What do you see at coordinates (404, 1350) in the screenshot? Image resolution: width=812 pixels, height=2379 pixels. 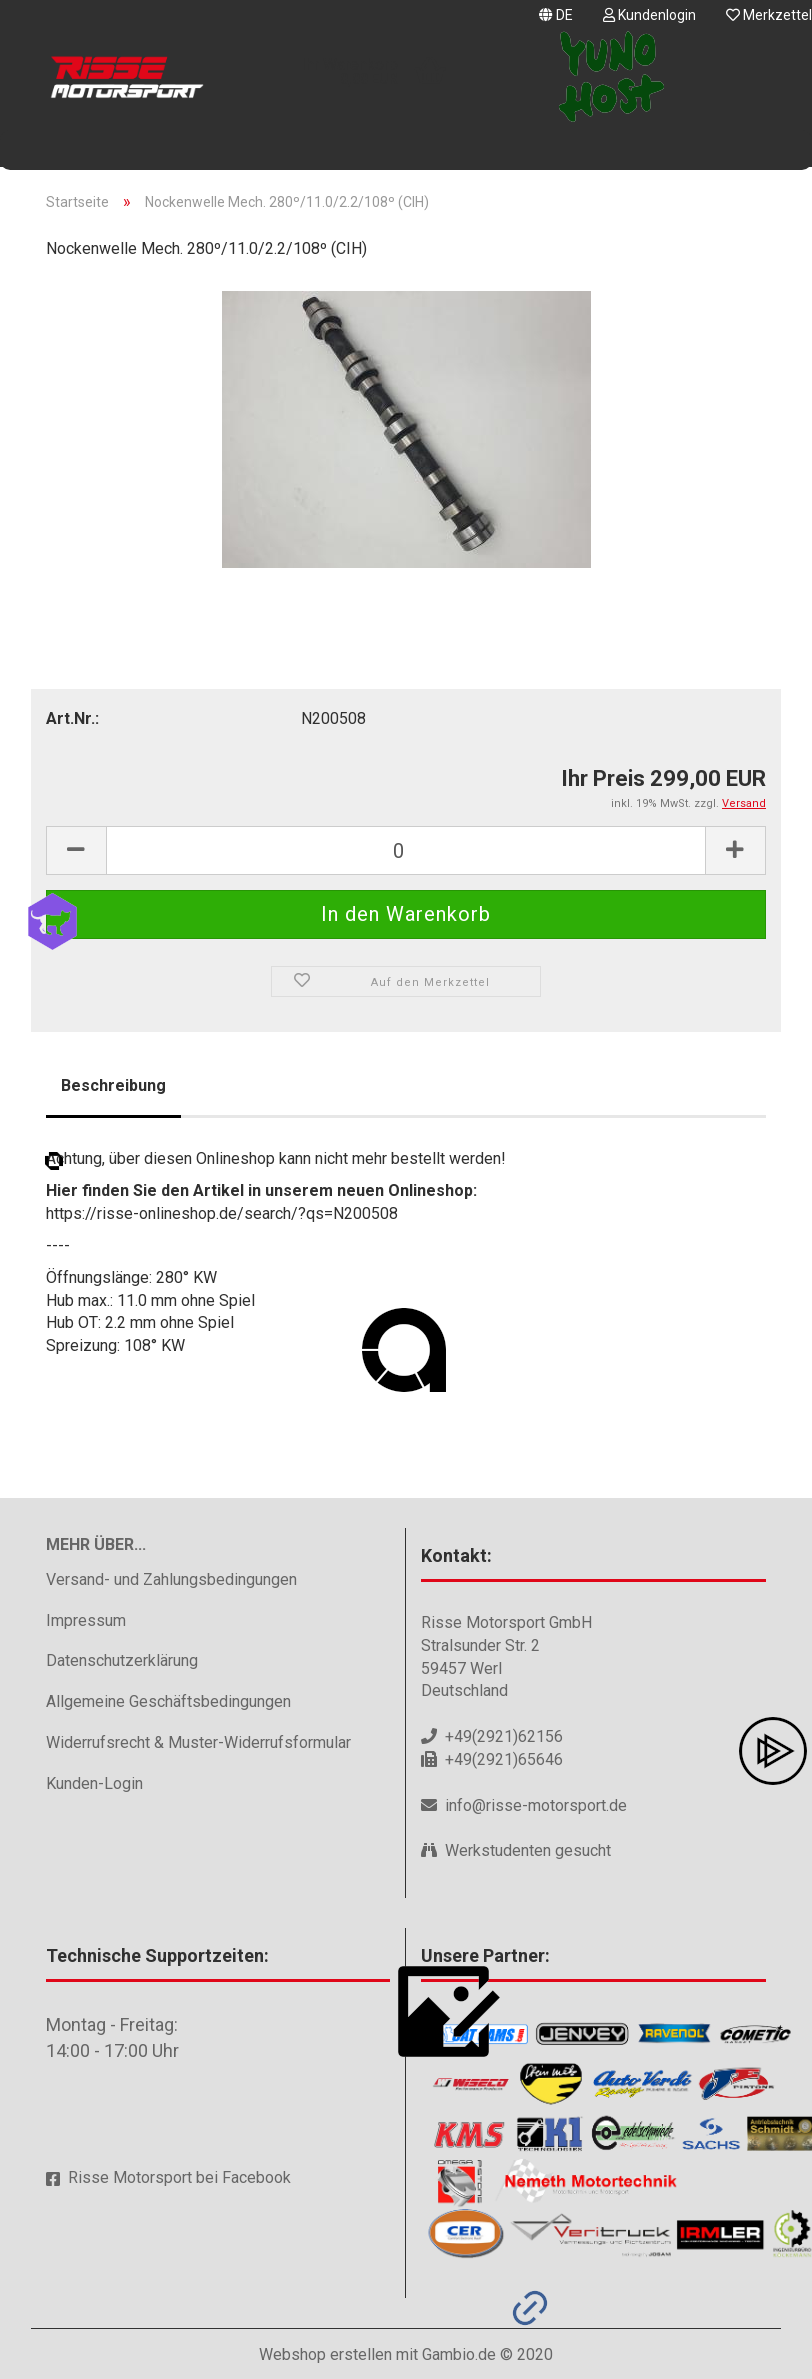 I see `akaunting accounting software logo` at bounding box center [404, 1350].